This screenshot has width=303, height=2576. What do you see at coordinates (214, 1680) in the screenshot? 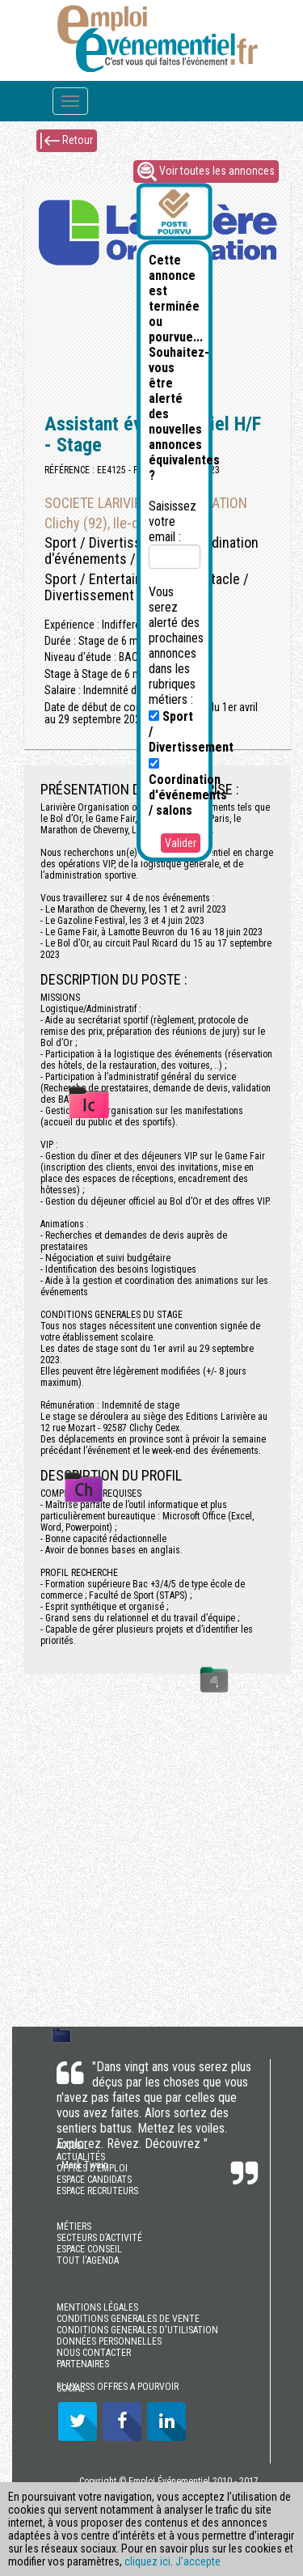
I see `open insync cloud sync folder` at bounding box center [214, 1680].